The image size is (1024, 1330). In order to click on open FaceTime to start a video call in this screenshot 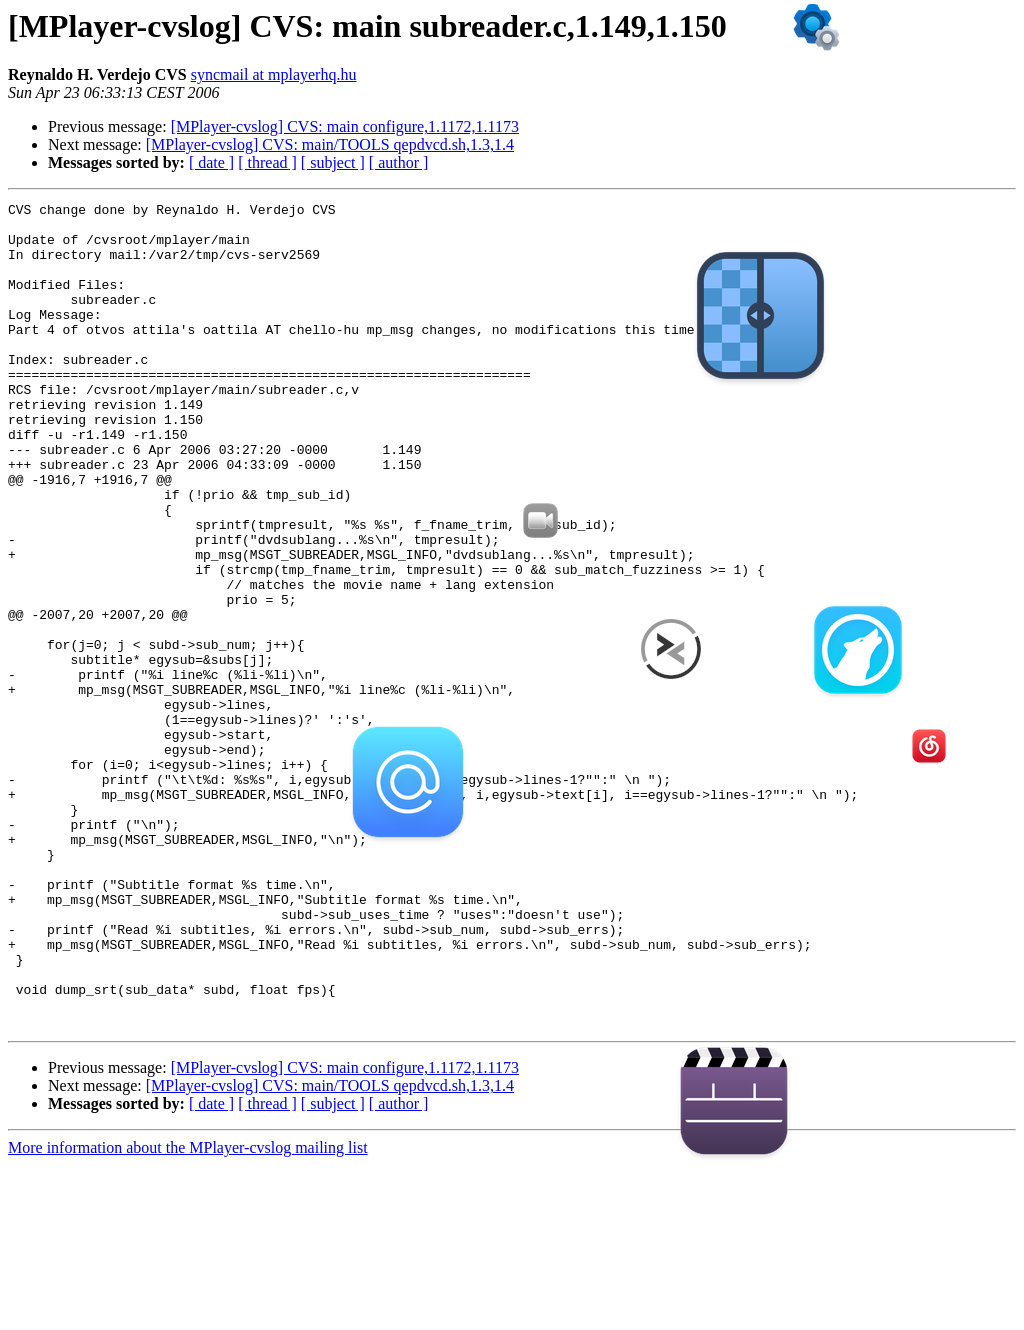, I will do `click(540, 520)`.